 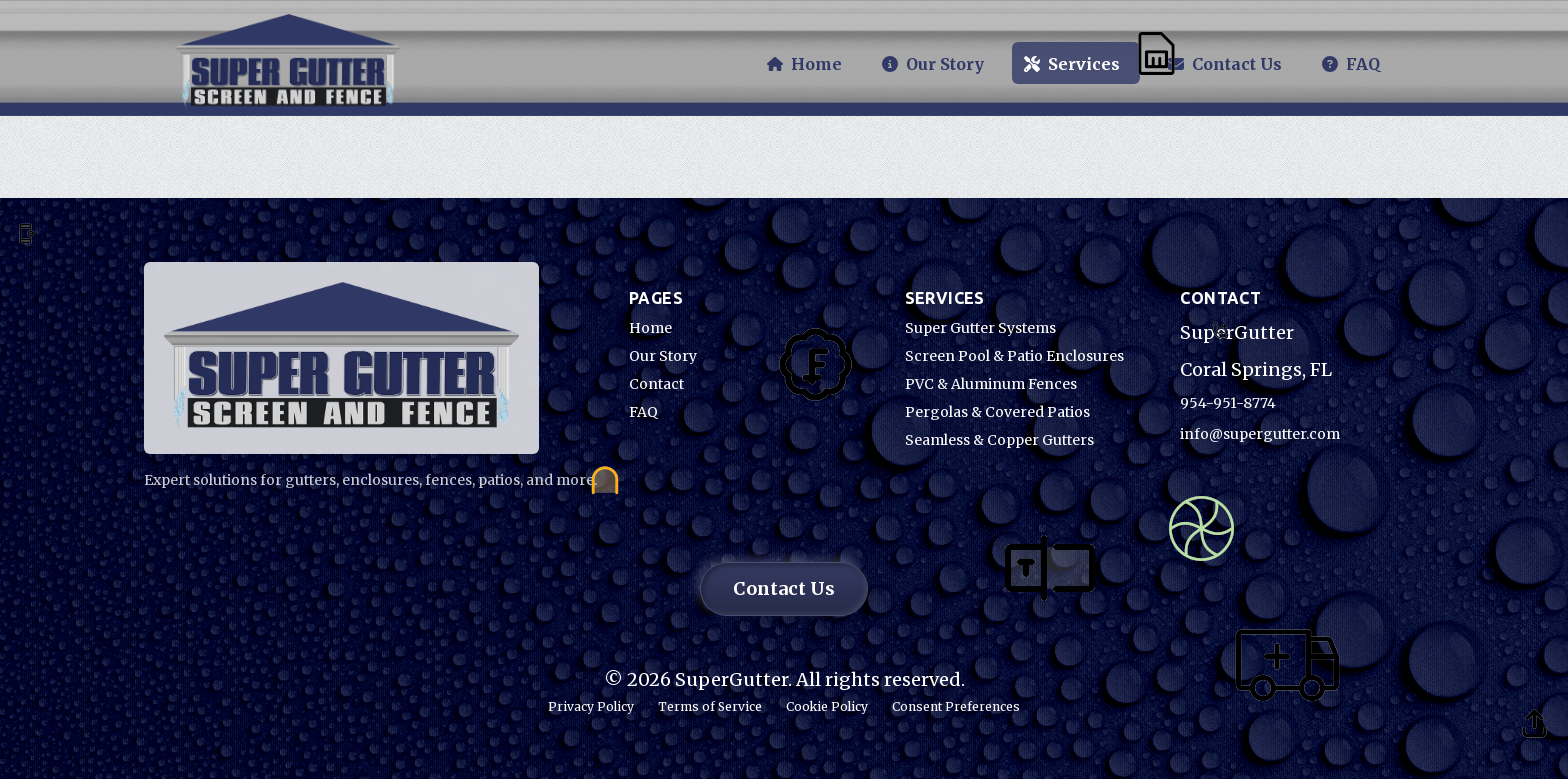 I want to click on insert a text input field, so click(x=1050, y=568).